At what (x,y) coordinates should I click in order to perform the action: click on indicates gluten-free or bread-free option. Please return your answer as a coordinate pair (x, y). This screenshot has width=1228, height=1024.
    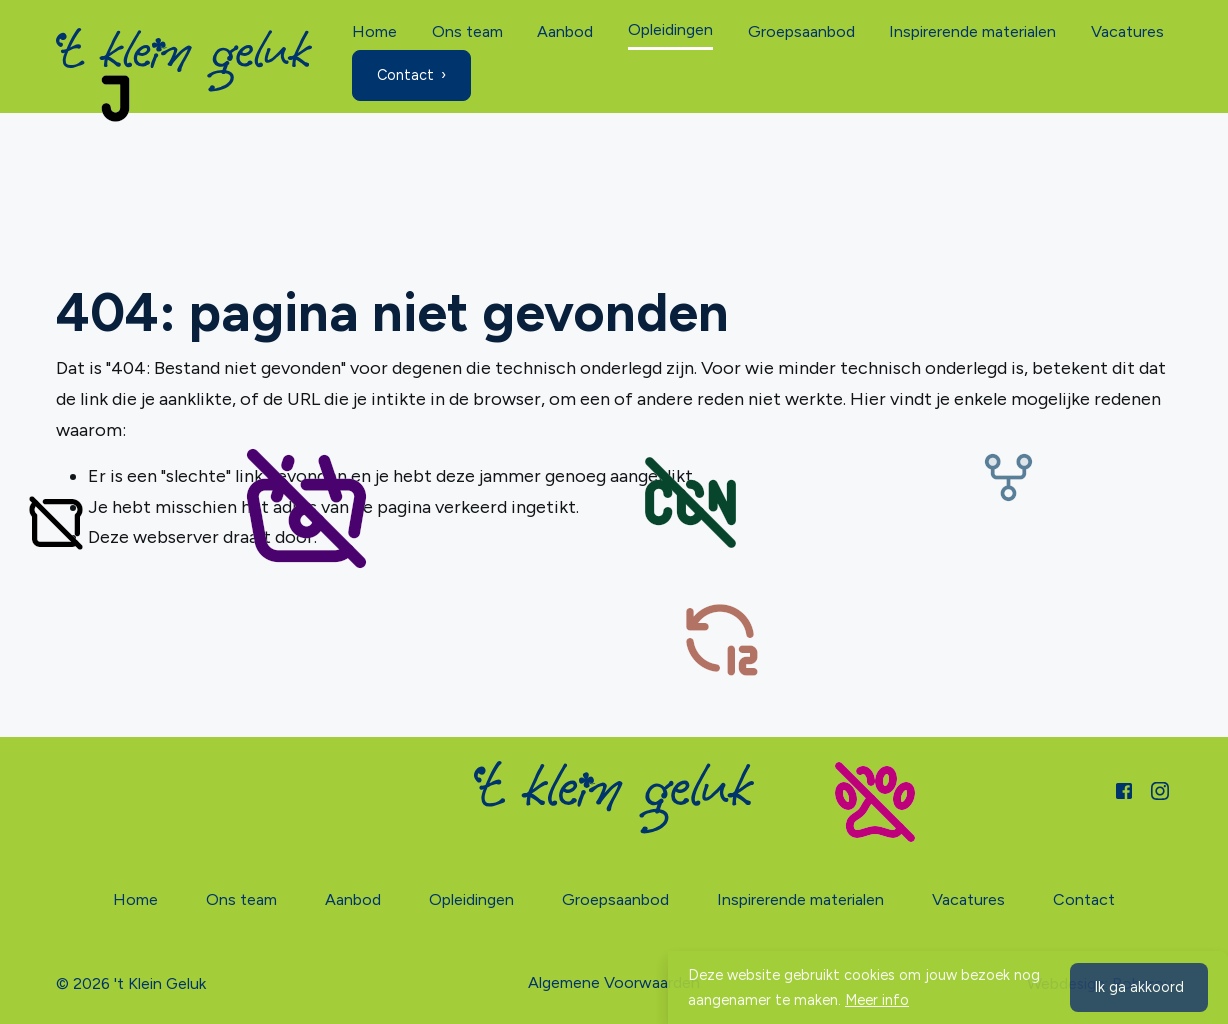
    Looking at the image, I should click on (56, 523).